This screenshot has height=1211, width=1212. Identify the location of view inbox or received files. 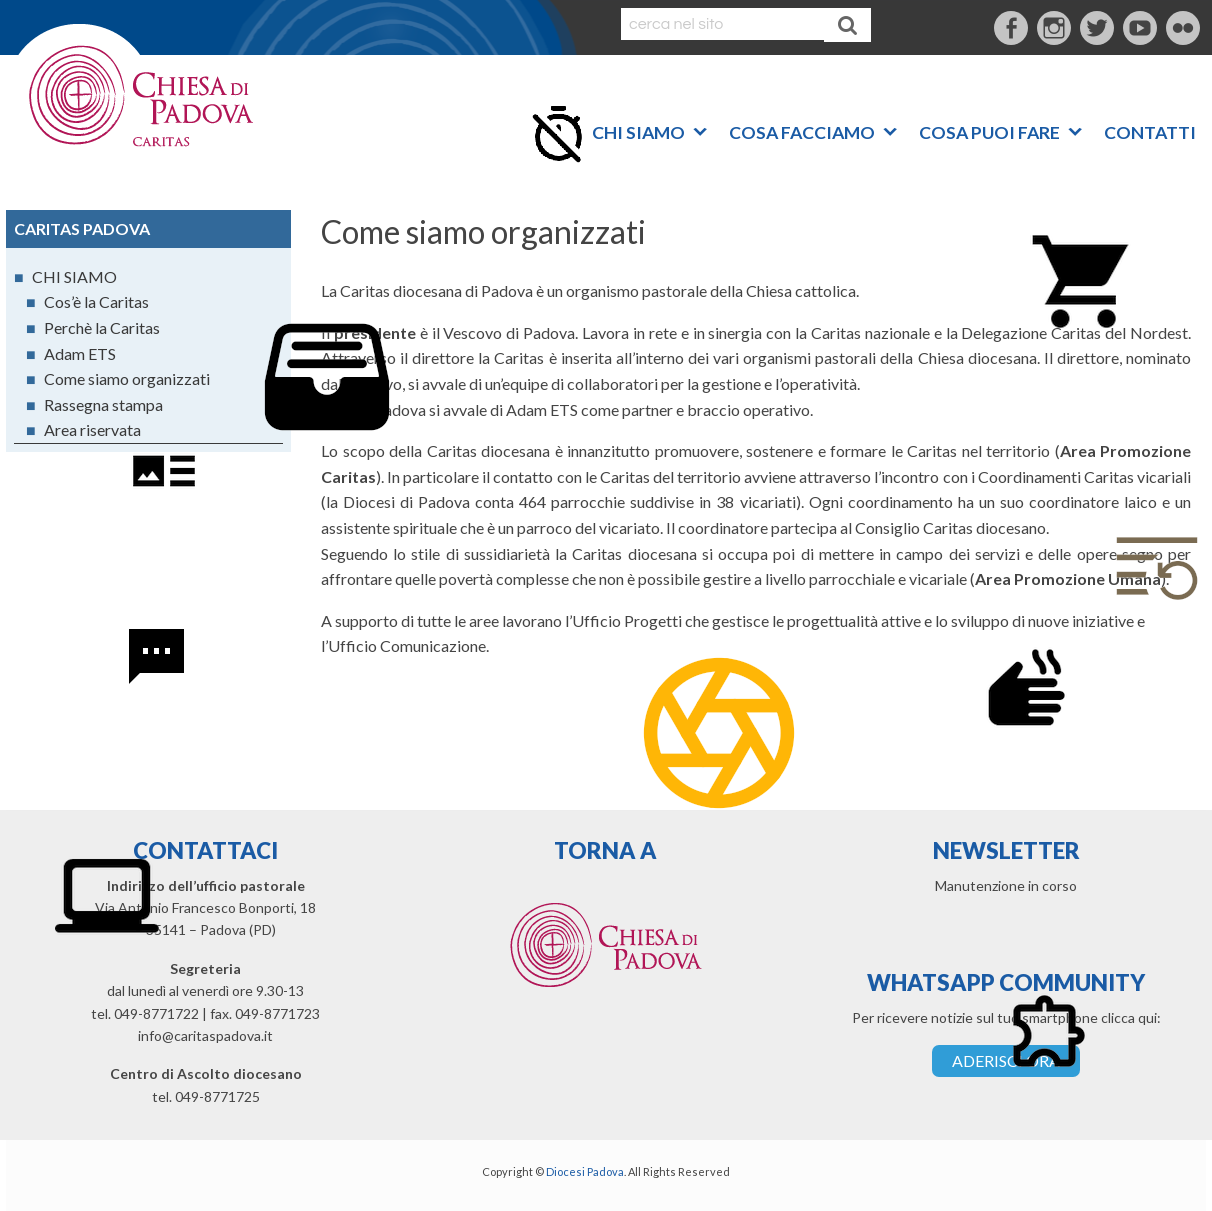
(327, 377).